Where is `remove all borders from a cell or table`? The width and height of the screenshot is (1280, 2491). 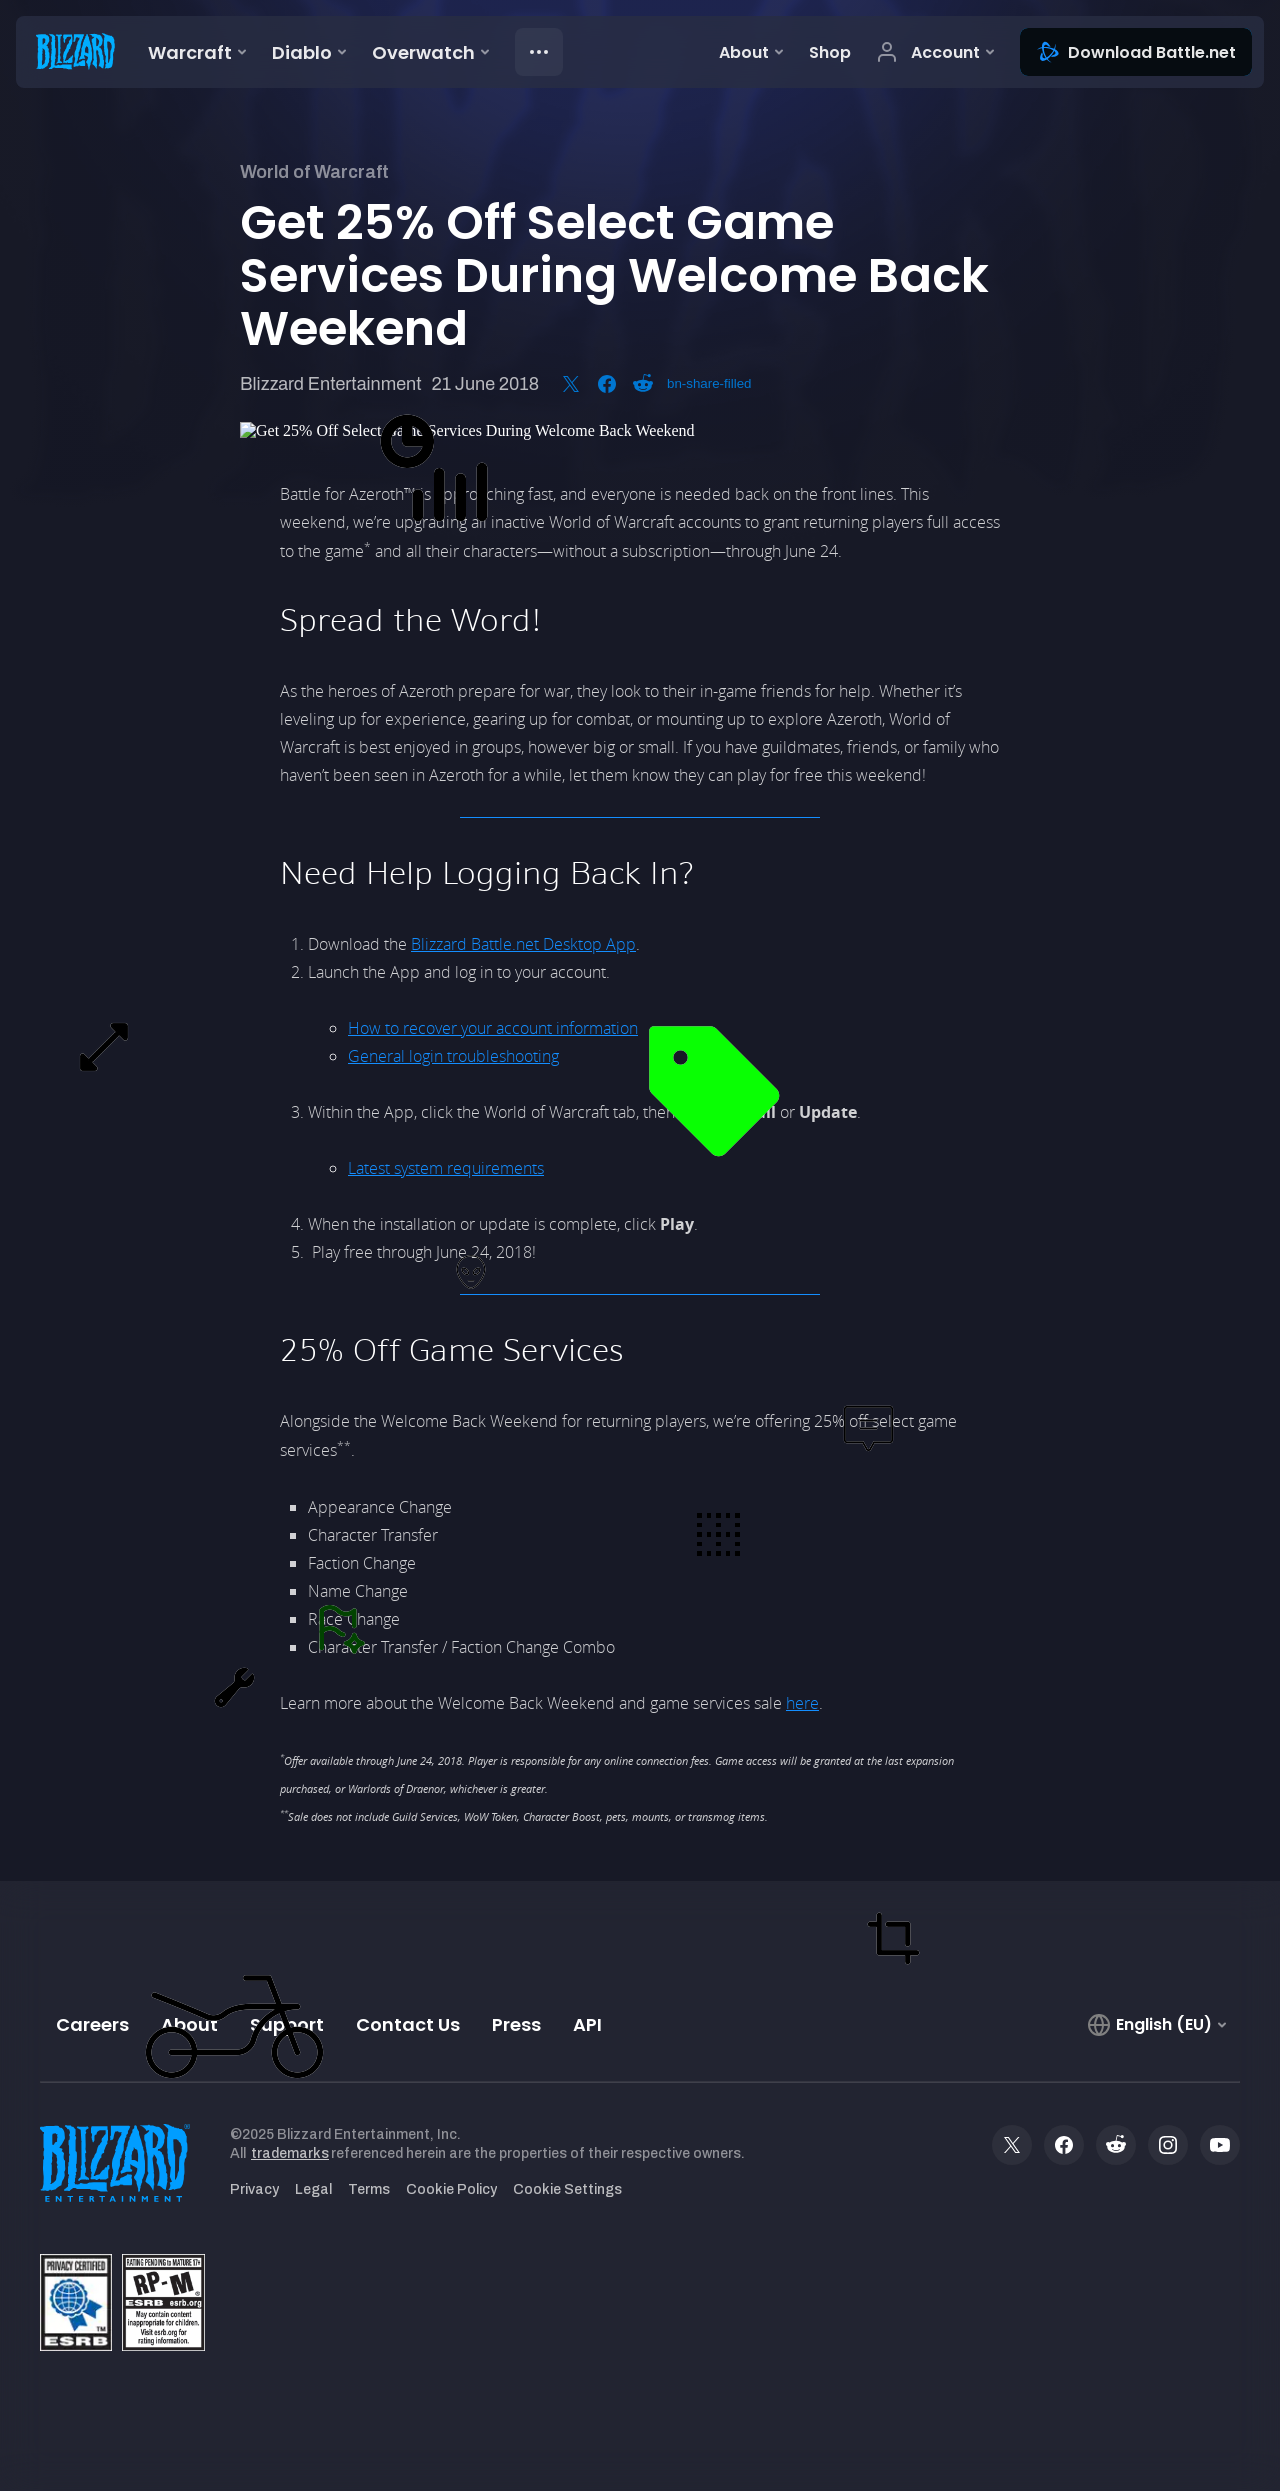
remove all borders from a cell or table is located at coordinates (718, 1534).